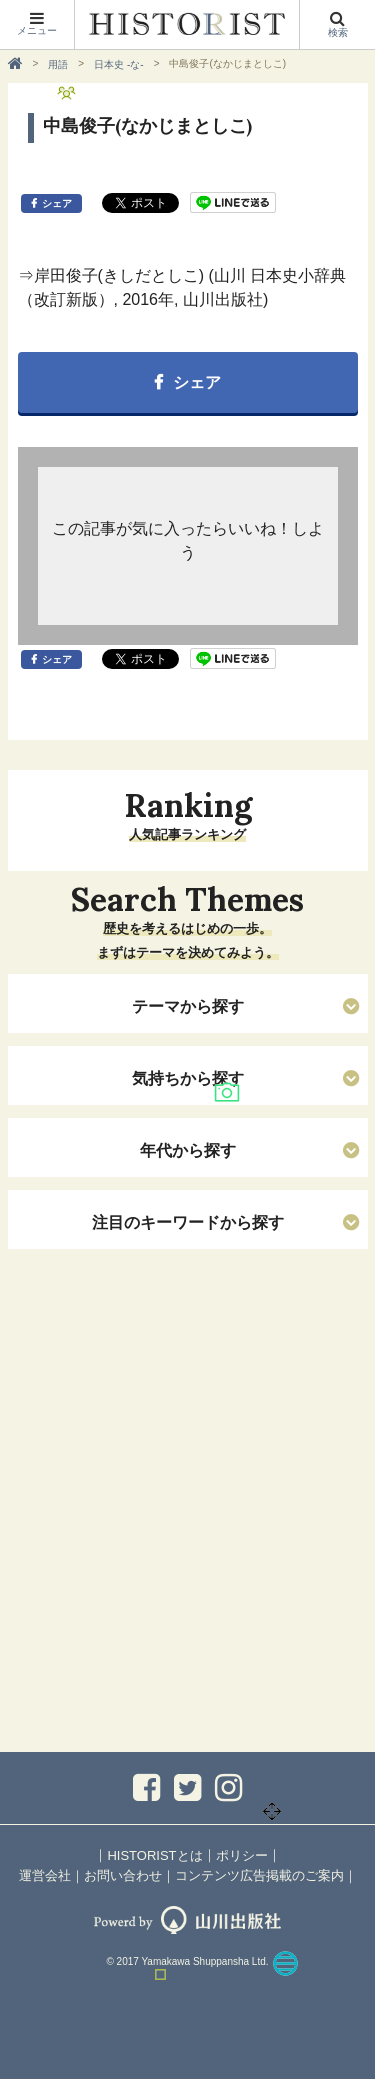 Image resolution: width=375 pixels, height=2079 pixels. I want to click on take a photo or screenshot, so click(227, 1093).